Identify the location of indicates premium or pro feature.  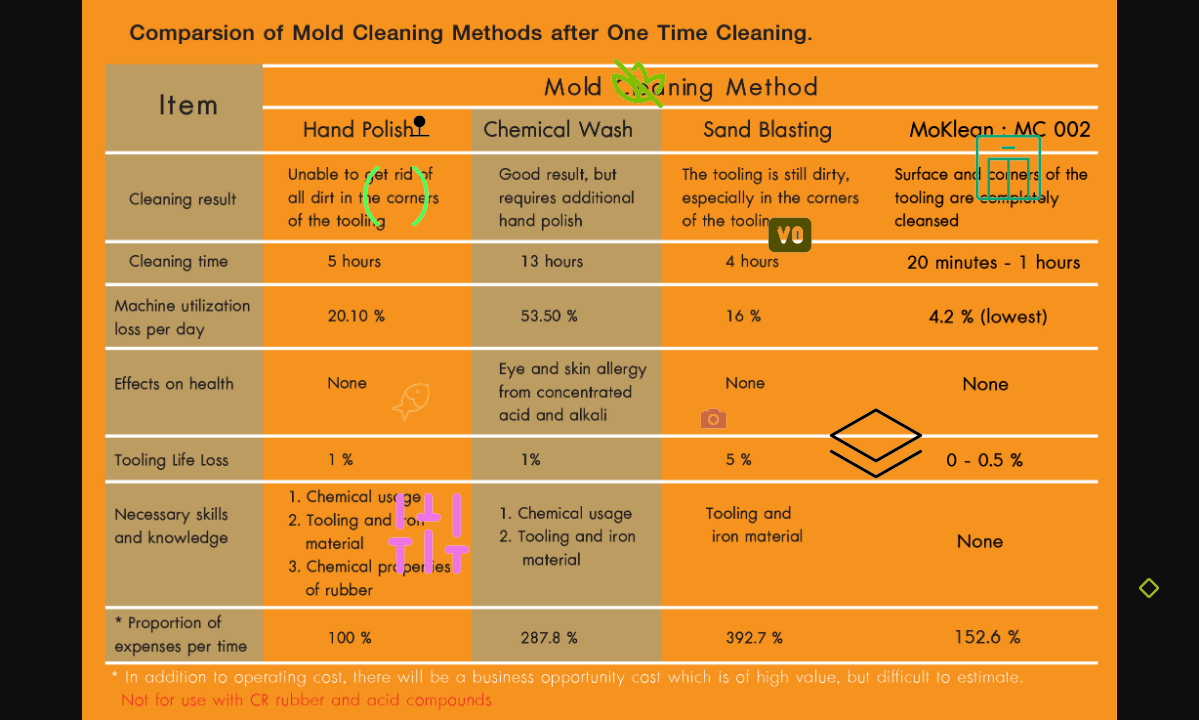
(1149, 588).